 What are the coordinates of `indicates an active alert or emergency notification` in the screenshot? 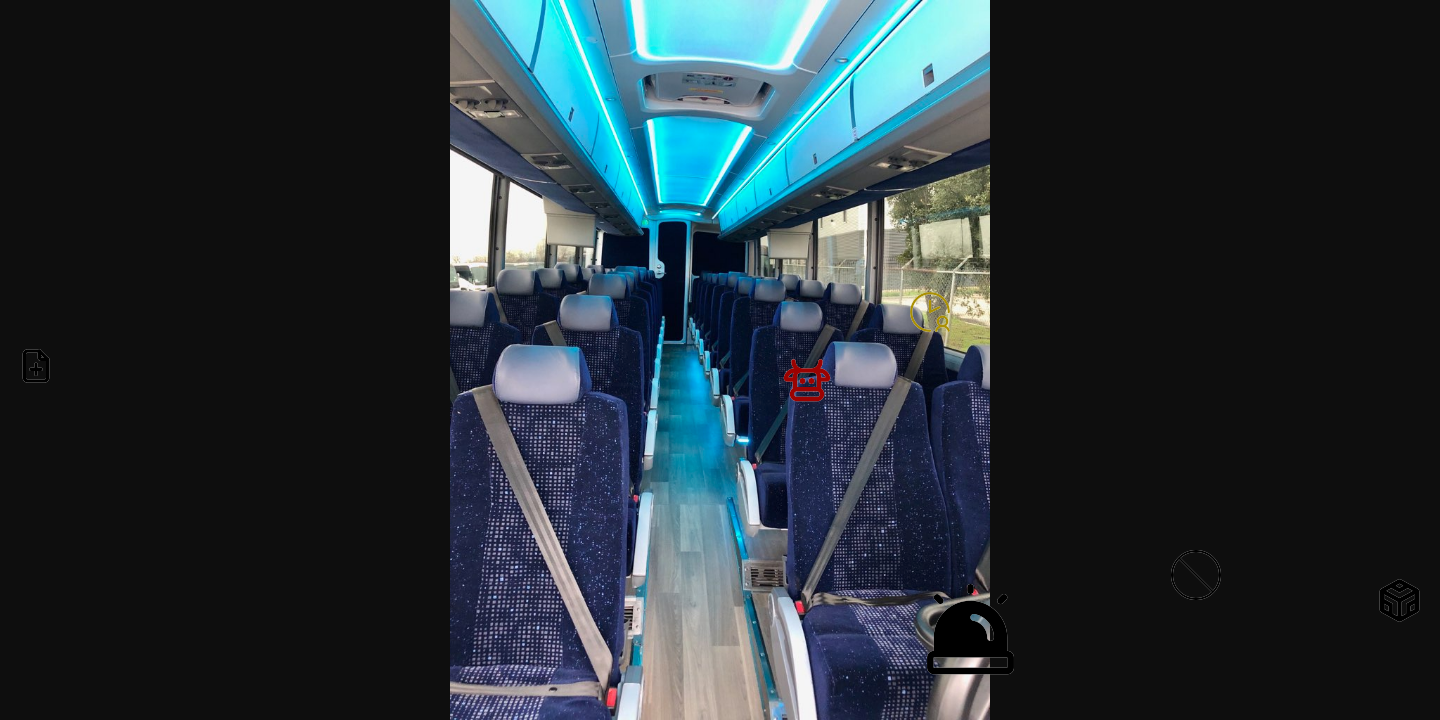 It's located at (970, 637).